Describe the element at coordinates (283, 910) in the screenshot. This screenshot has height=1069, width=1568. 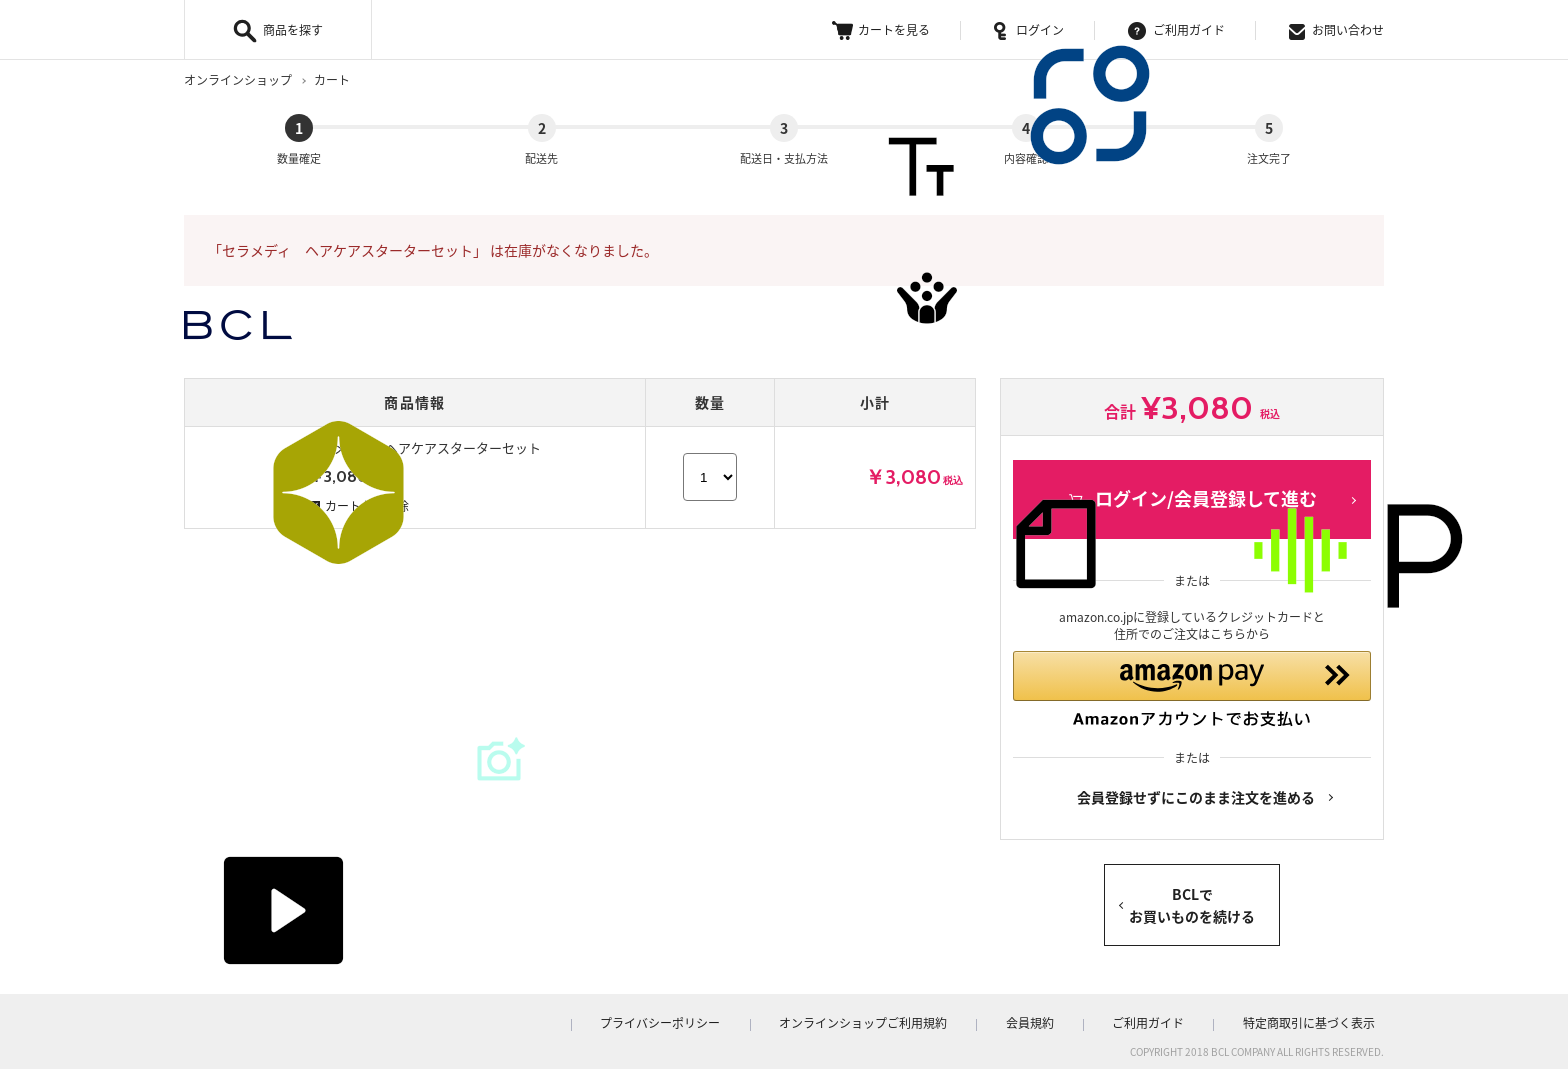
I see `play a video or movie` at that location.